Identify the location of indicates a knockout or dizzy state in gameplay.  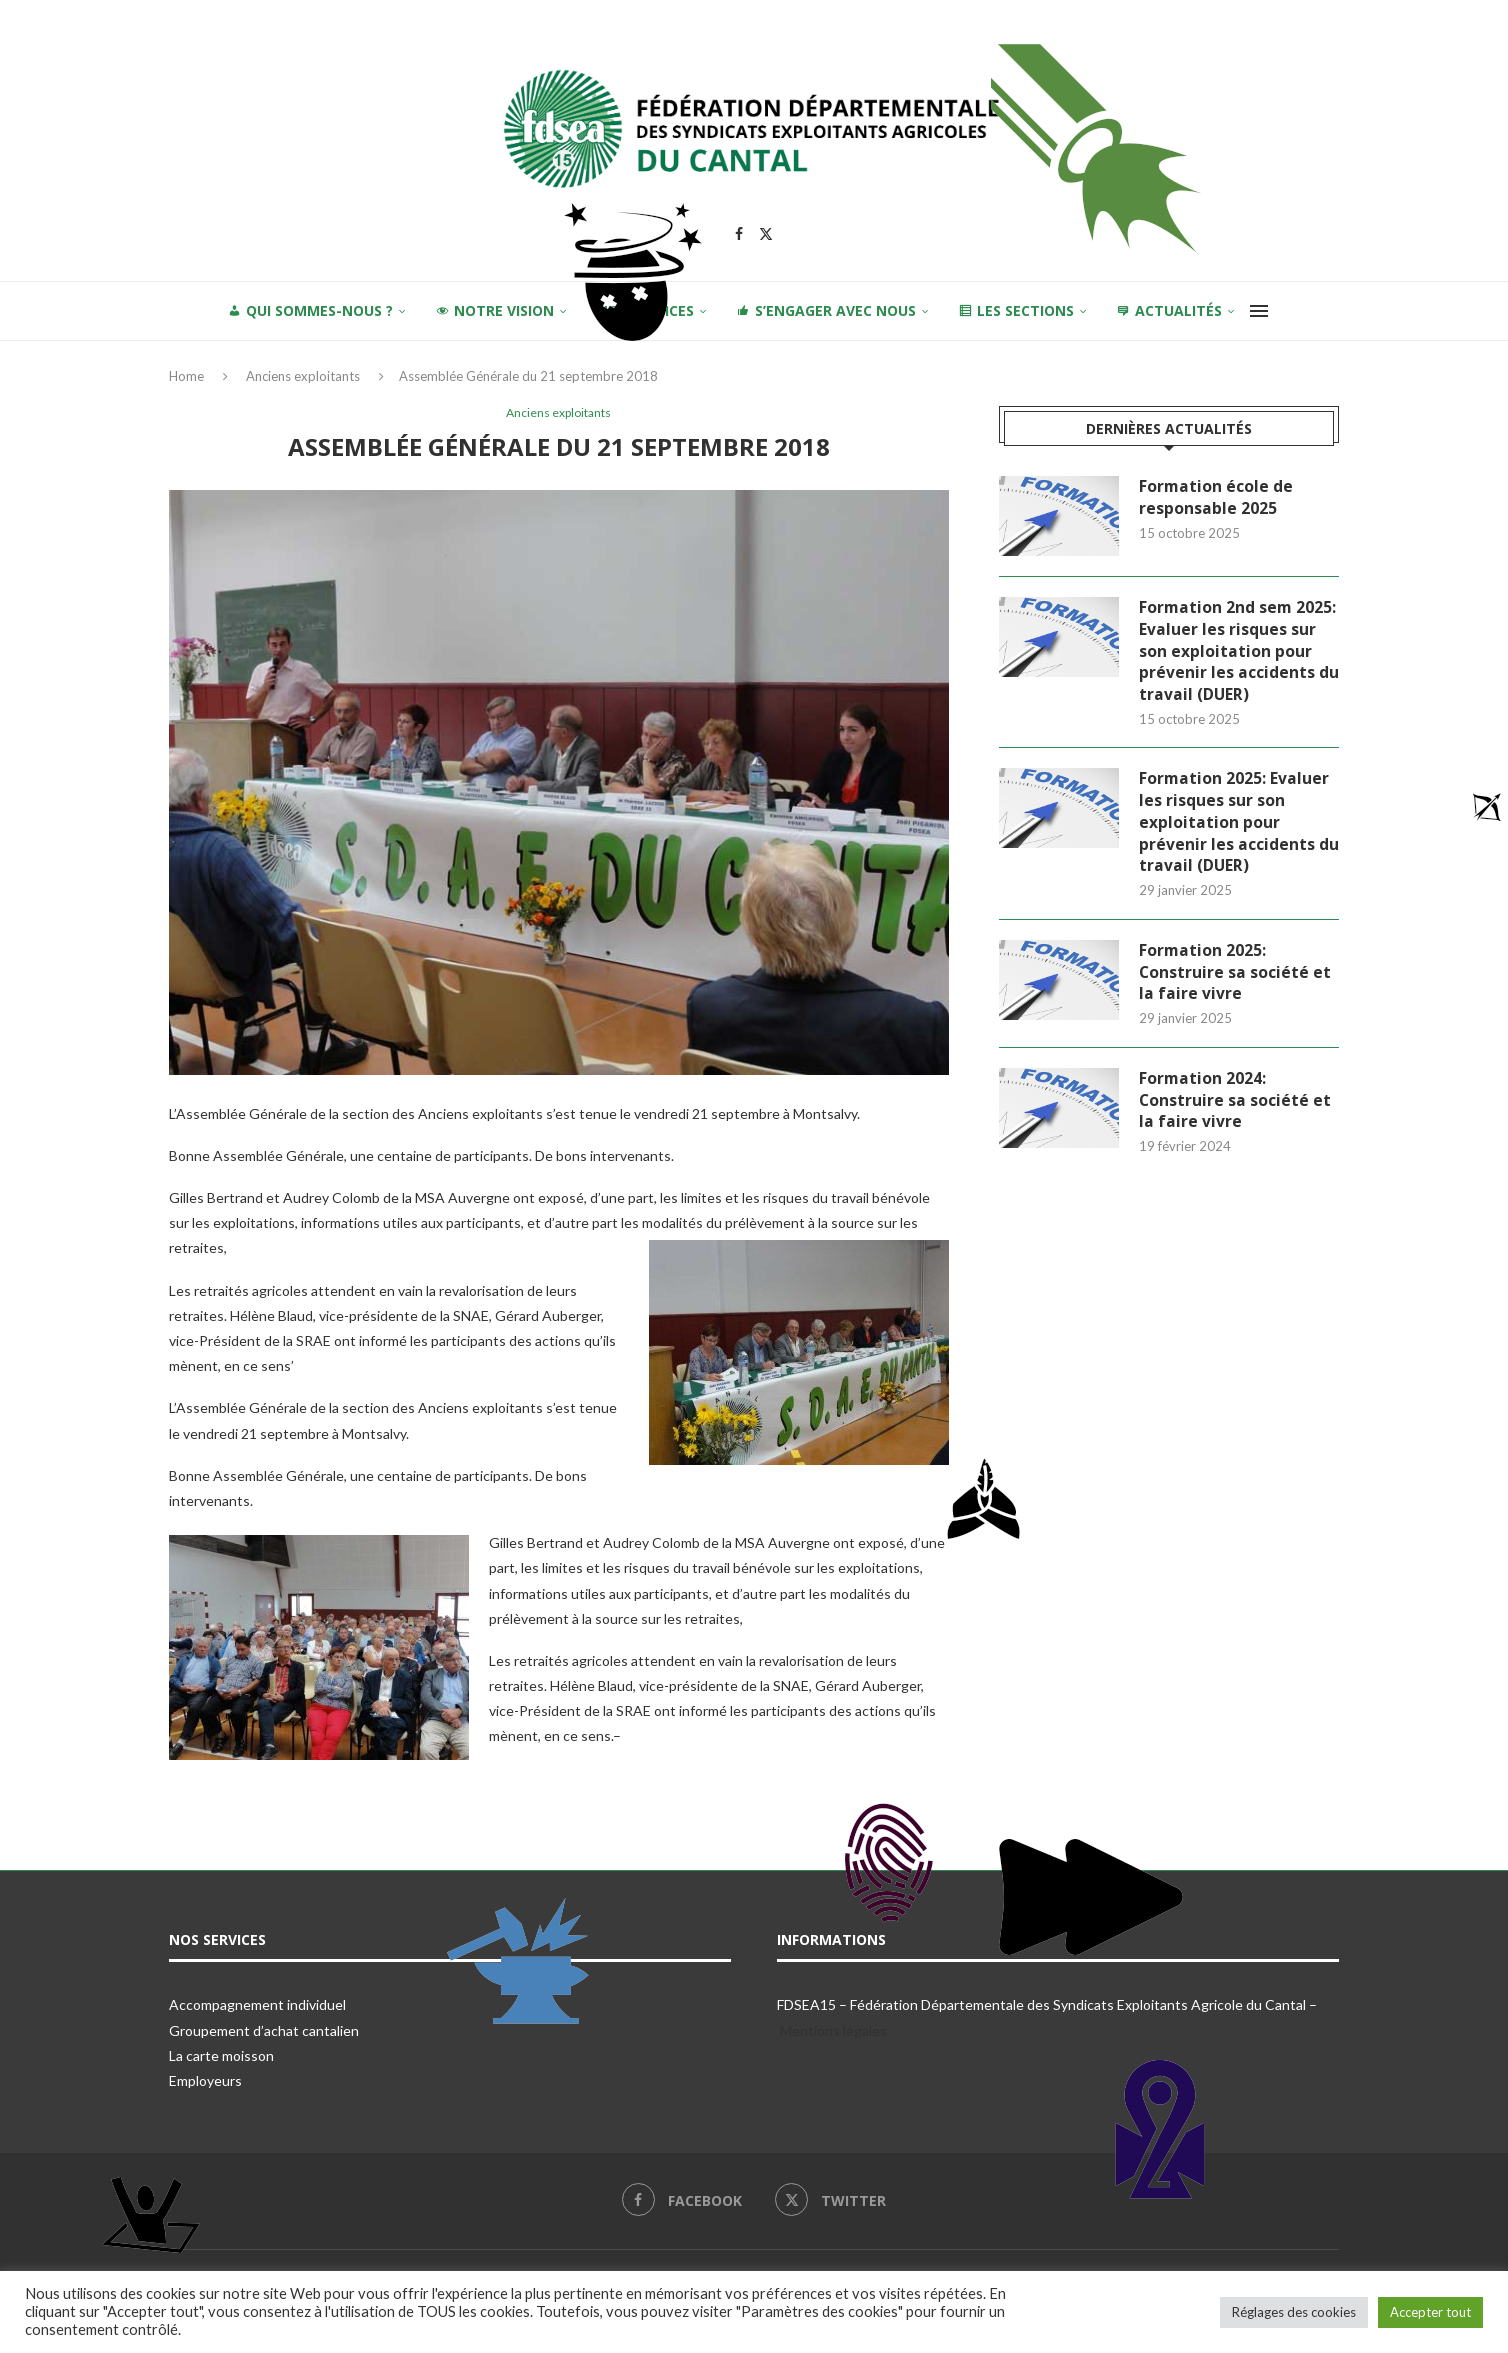
(633, 272).